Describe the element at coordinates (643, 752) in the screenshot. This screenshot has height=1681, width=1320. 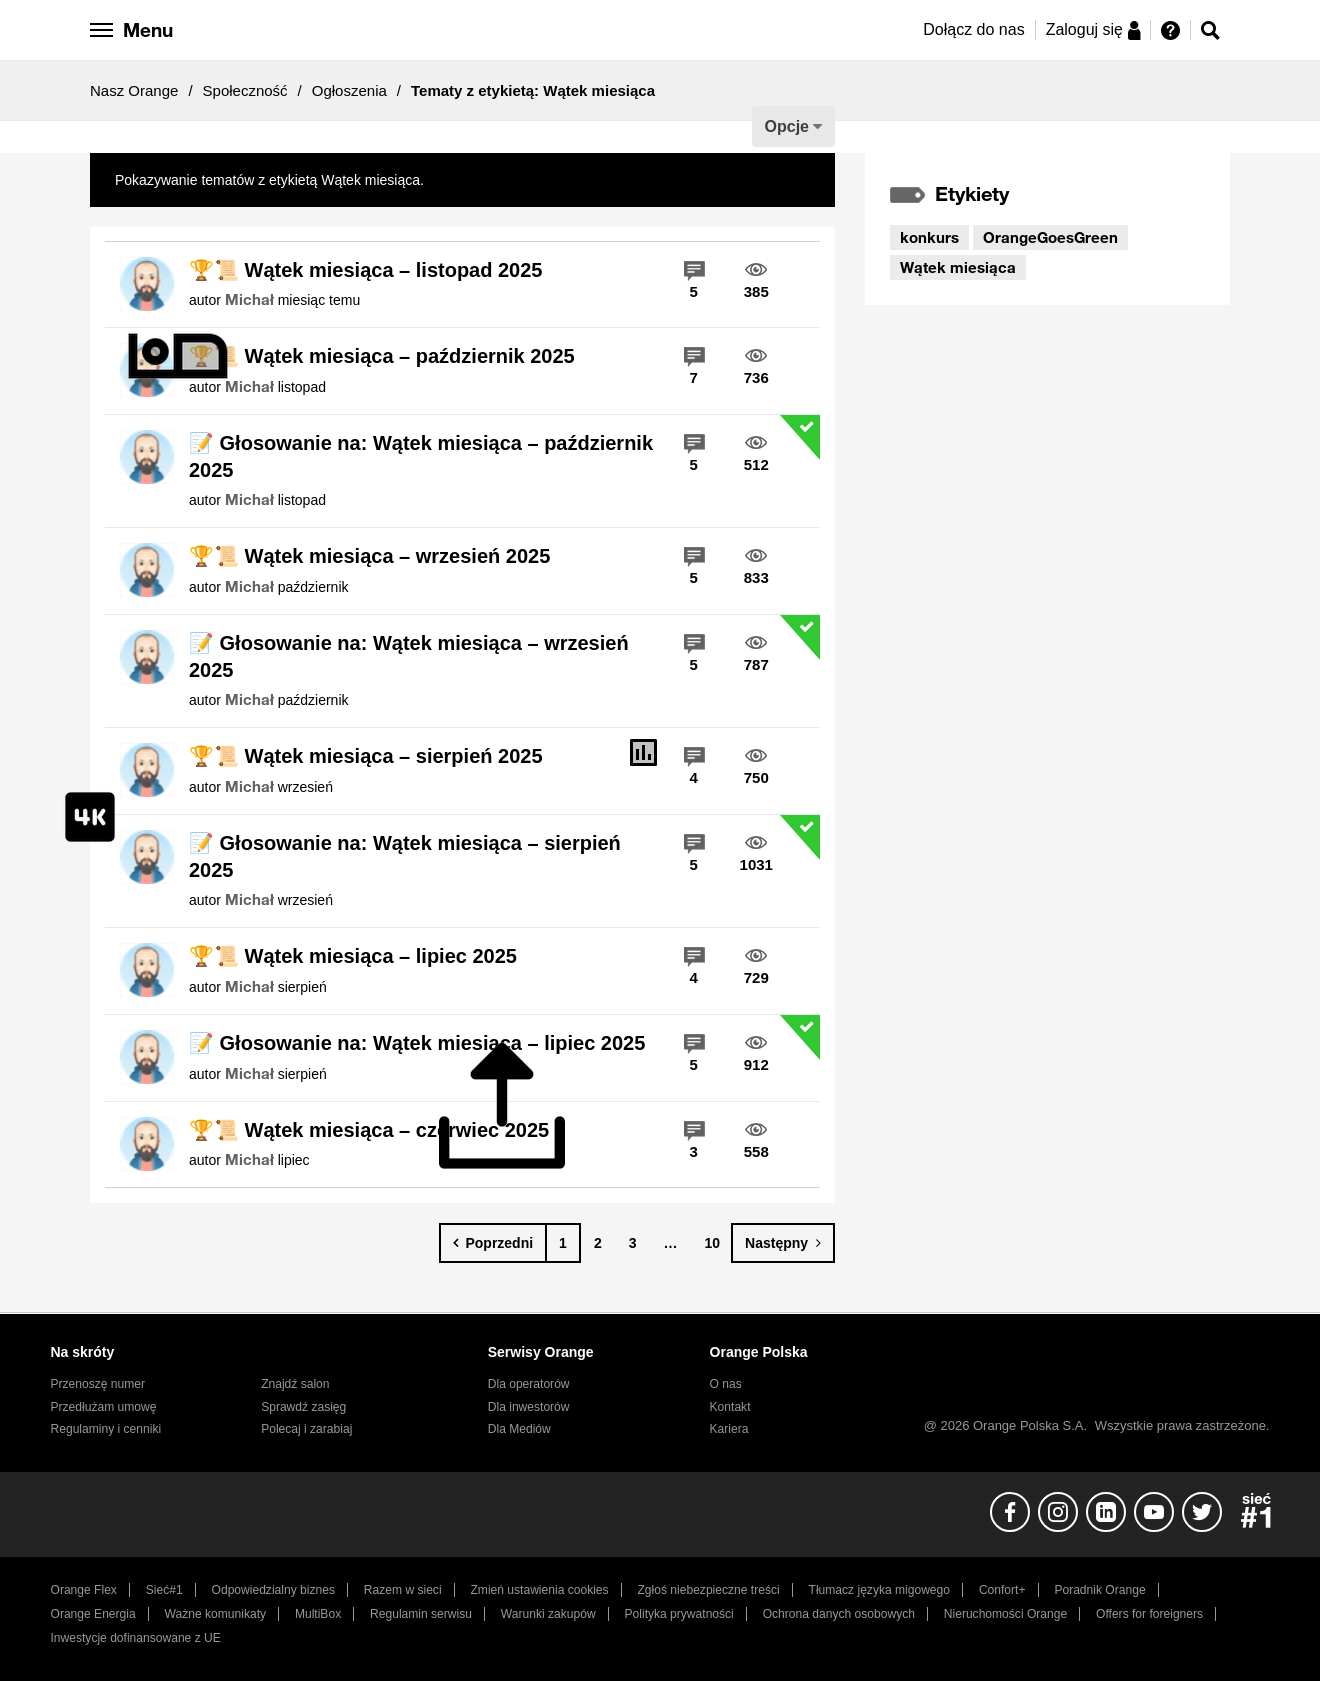
I see `insert a chart or graph into a document` at that location.